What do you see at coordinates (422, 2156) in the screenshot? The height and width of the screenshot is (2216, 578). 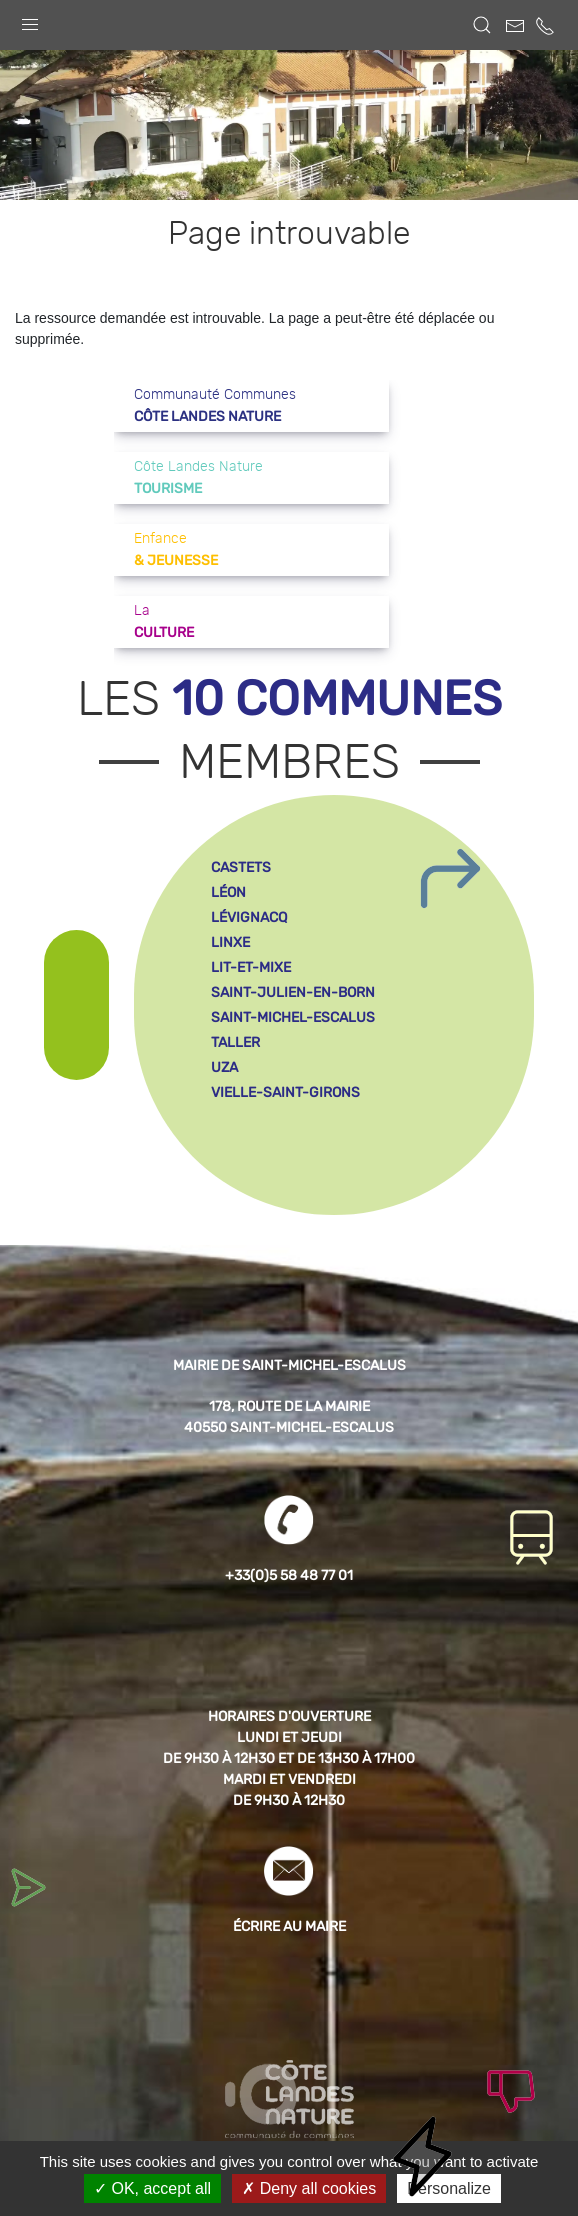 I see `quick actions or shortcuts` at bounding box center [422, 2156].